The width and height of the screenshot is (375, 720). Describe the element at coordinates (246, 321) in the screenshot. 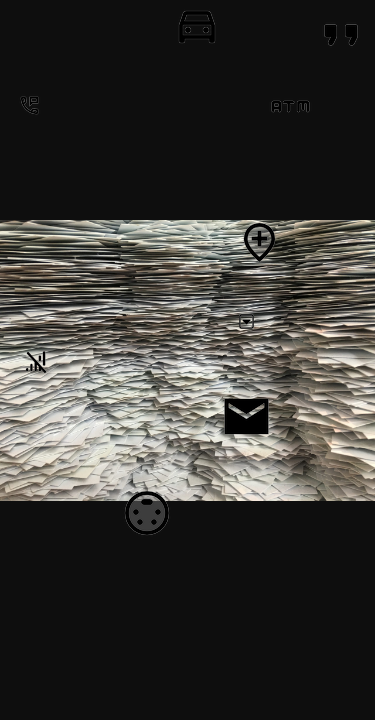

I see `expand dropdown menu` at that location.